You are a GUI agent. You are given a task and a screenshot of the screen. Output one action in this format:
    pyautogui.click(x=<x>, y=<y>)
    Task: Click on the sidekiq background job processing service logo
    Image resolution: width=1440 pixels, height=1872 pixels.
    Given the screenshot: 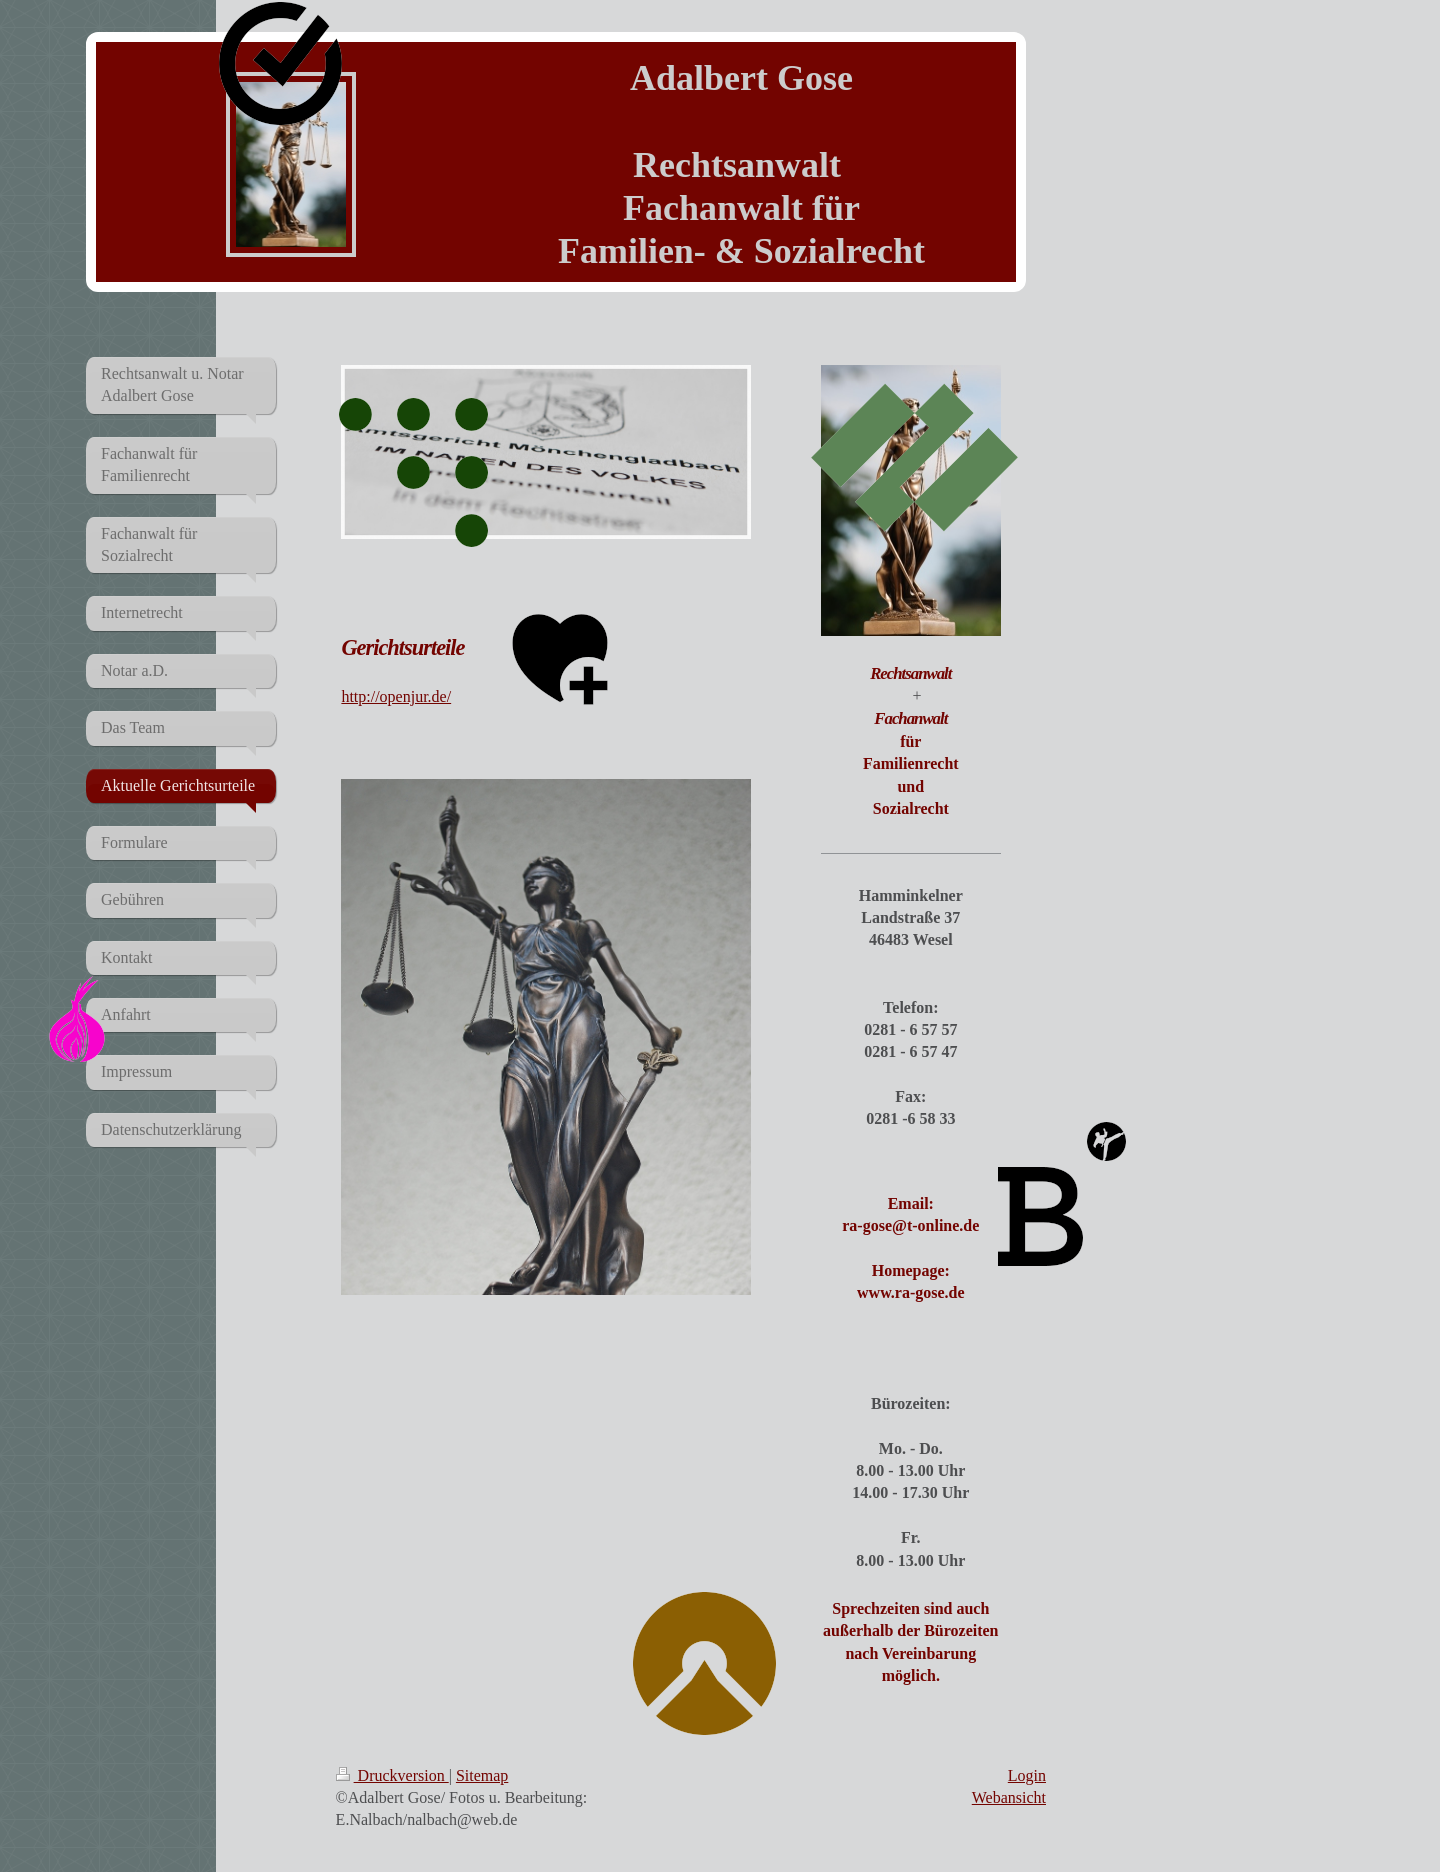 What is the action you would take?
    pyautogui.click(x=1106, y=1141)
    